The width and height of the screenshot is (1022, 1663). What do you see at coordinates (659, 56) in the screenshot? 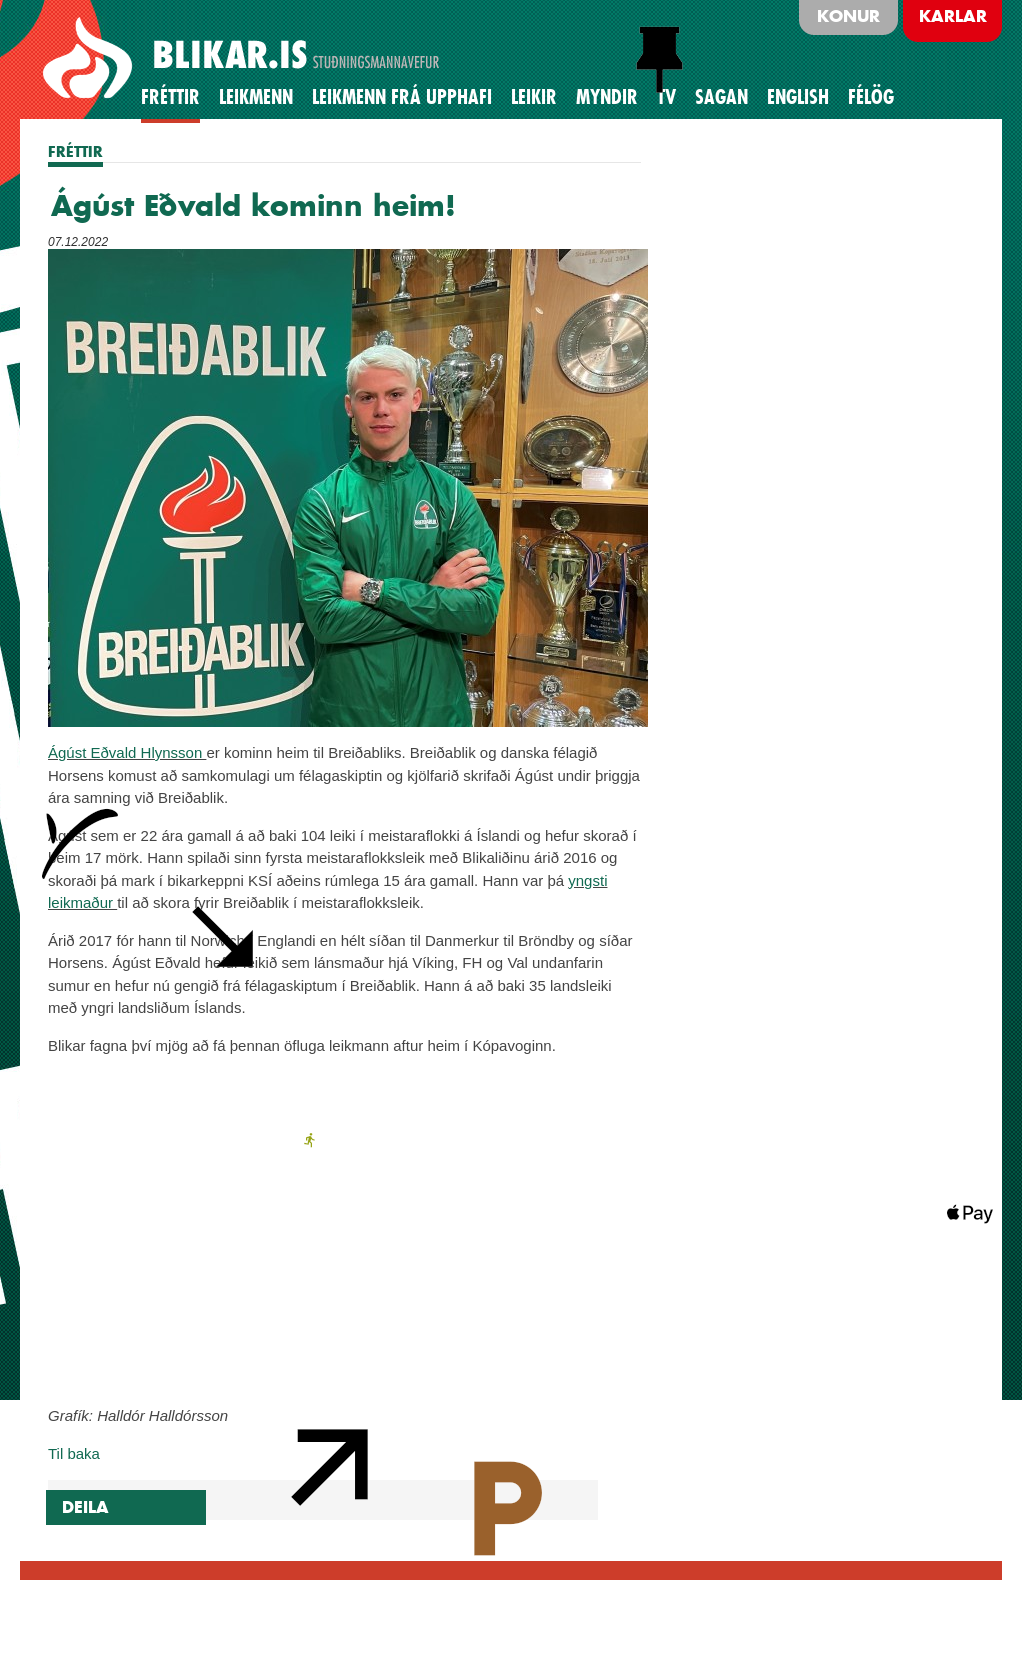
I see `pin an item to keep it visible` at bounding box center [659, 56].